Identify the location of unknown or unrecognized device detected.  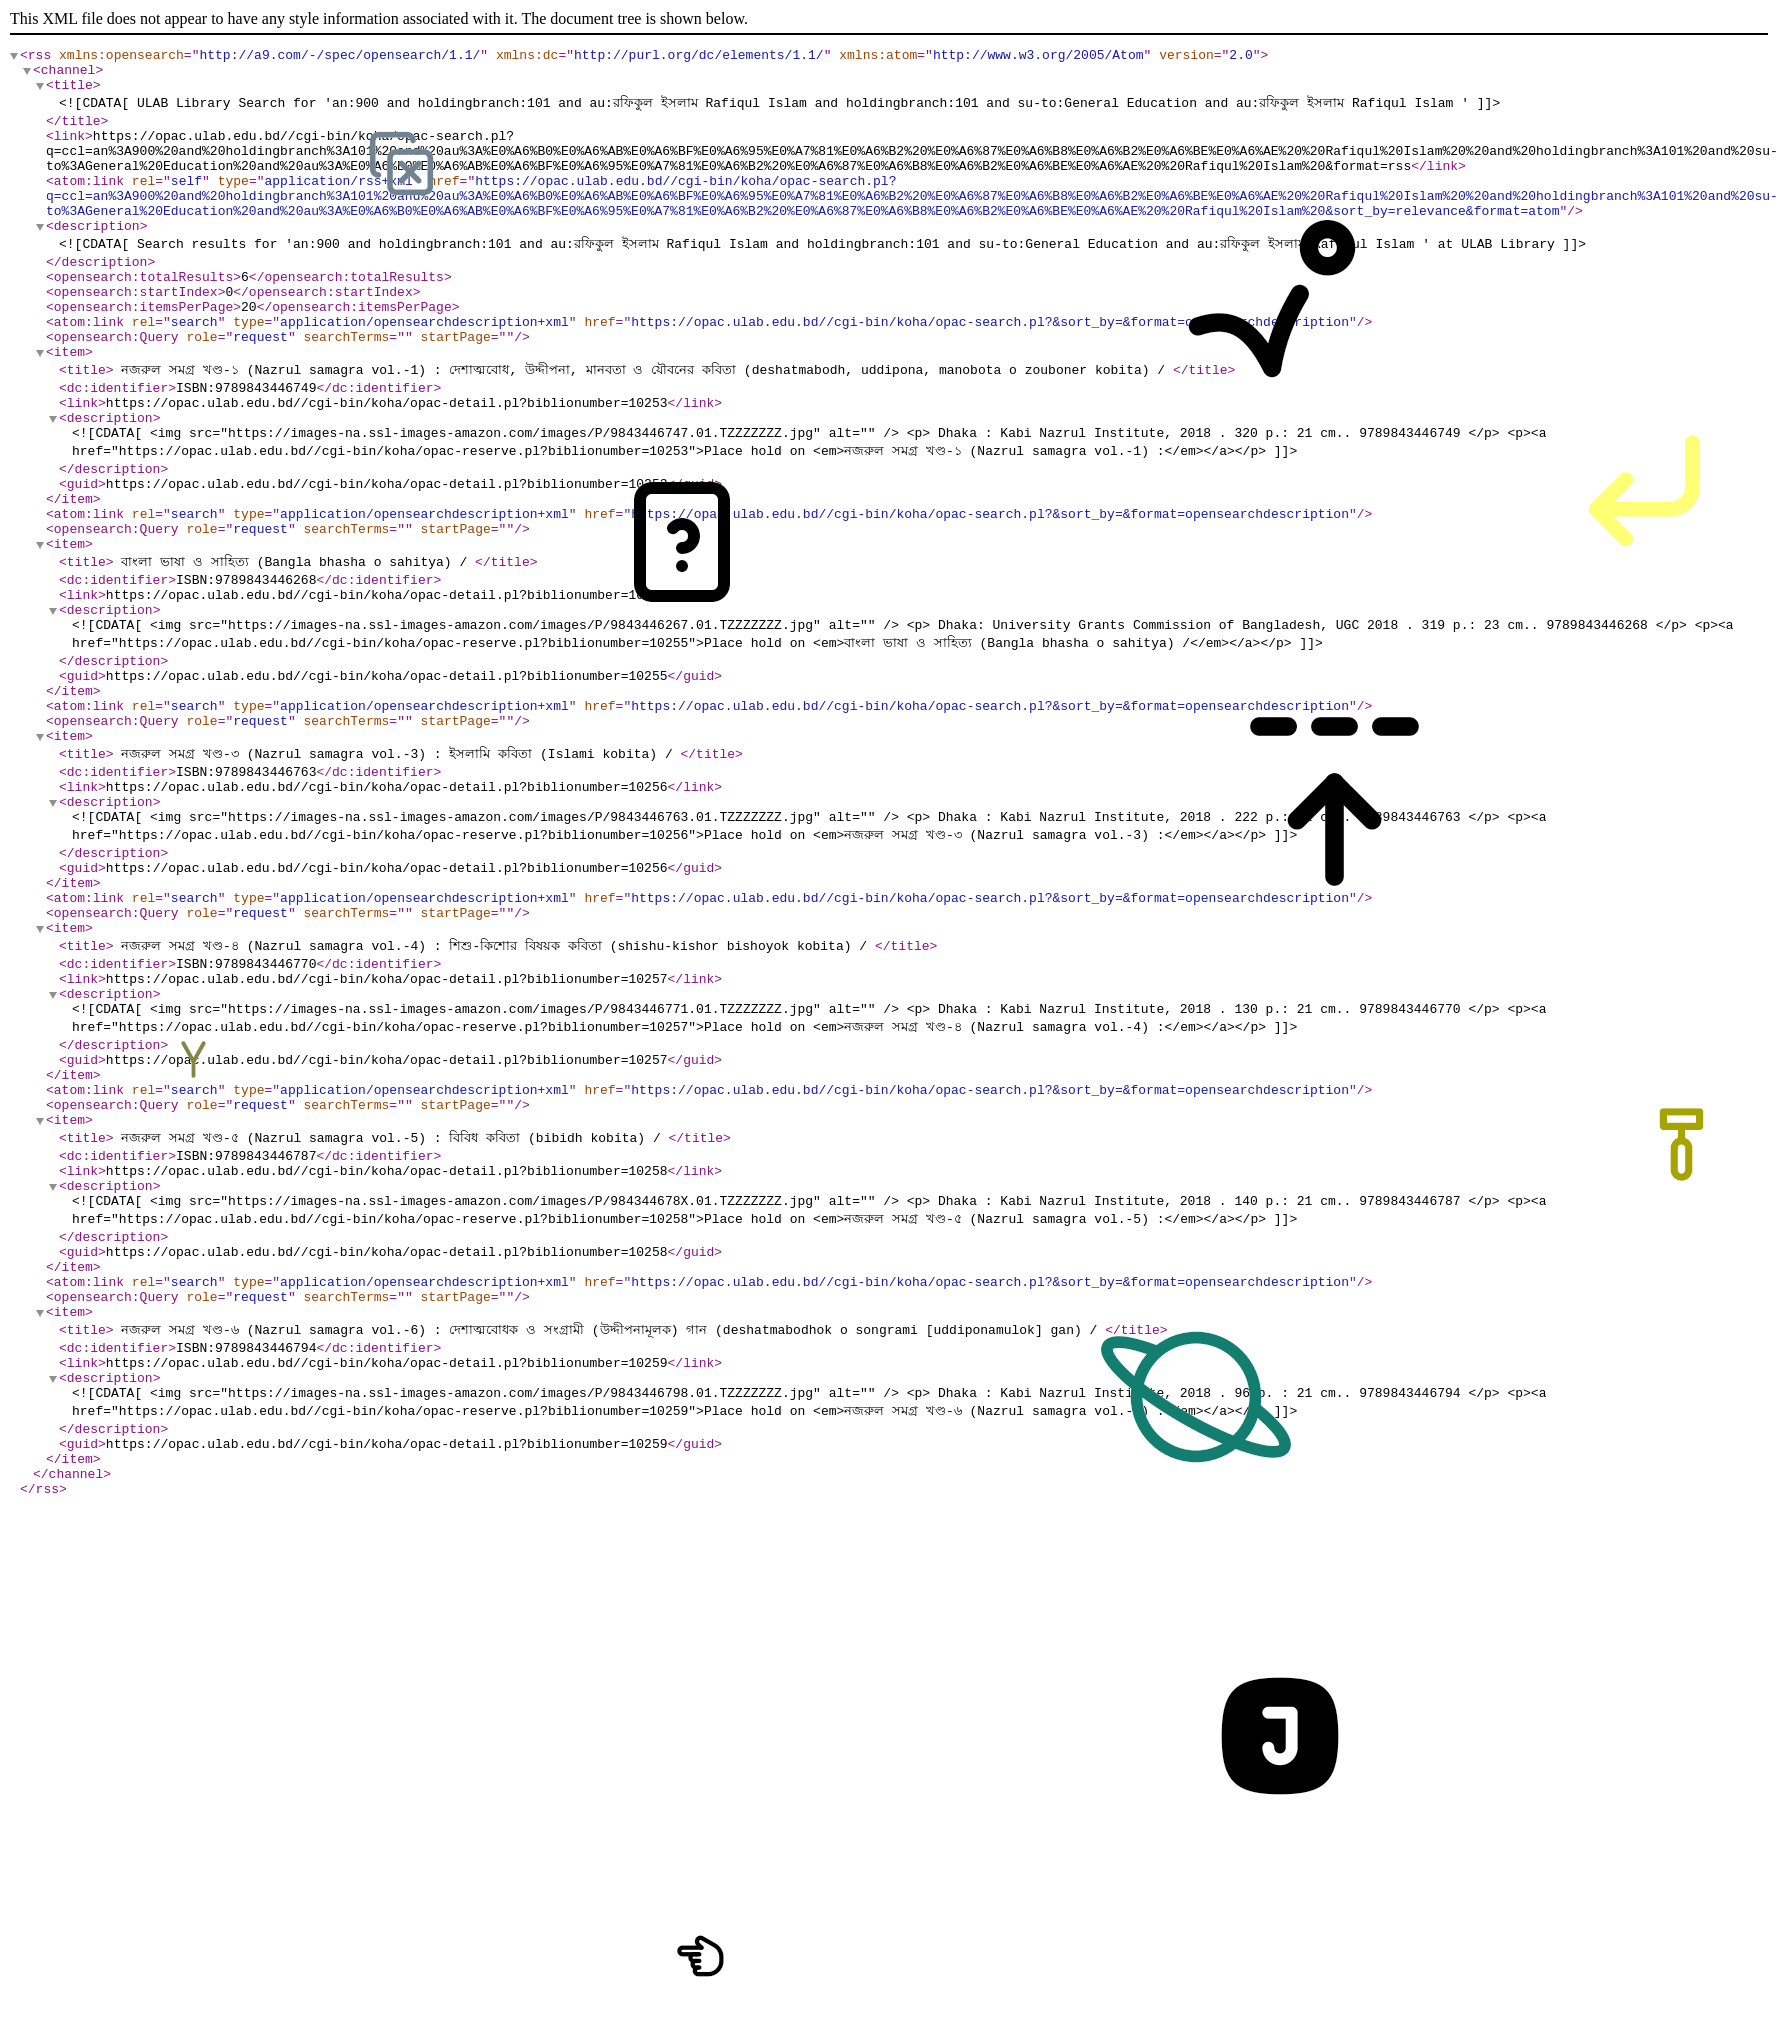
(682, 542).